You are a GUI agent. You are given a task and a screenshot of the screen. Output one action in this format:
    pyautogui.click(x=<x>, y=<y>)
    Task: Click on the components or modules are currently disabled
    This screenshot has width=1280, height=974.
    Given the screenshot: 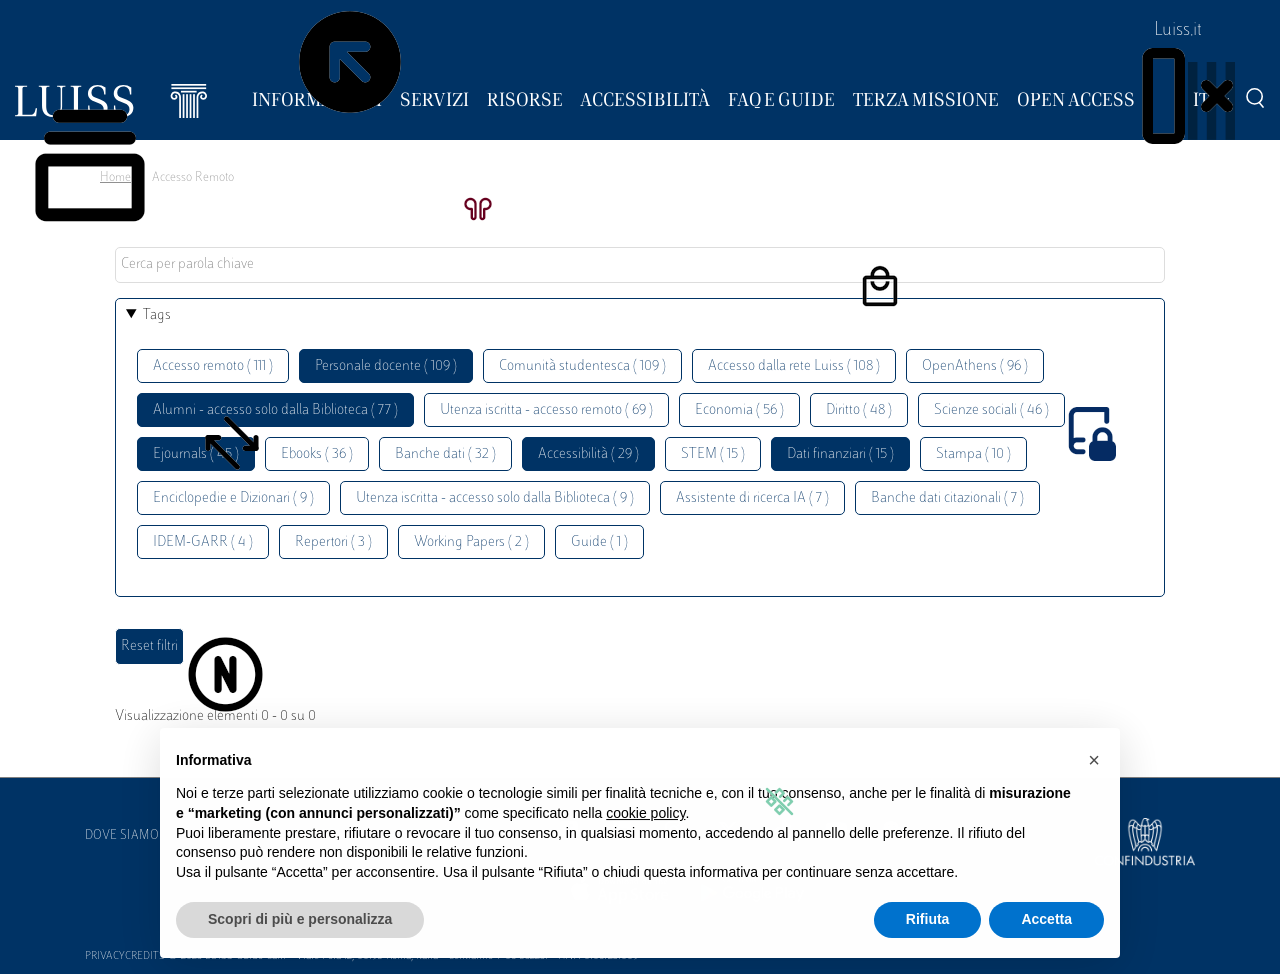 What is the action you would take?
    pyautogui.click(x=779, y=801)
    